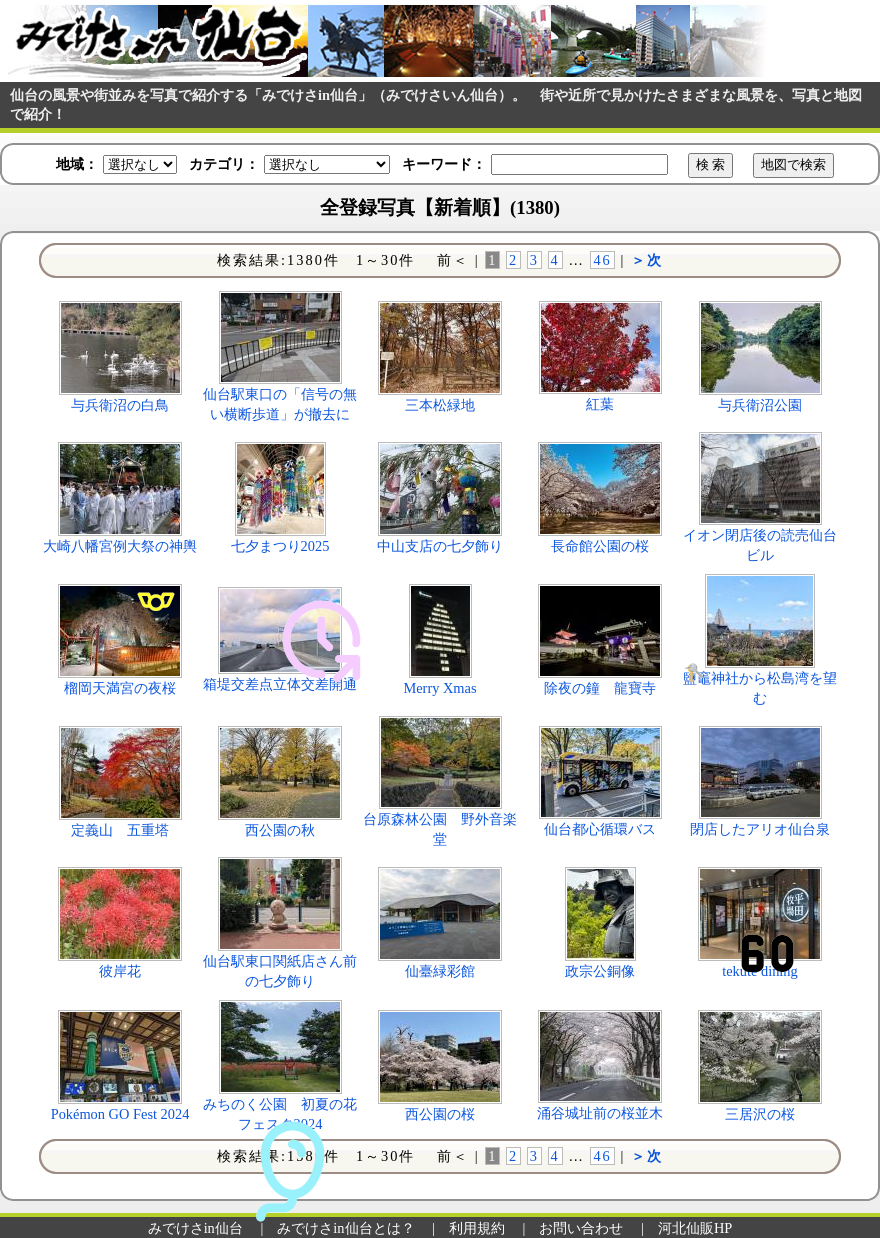 Image resolution: width=880 pixels, height=1238 pixels. I want to click on access security credentials or passwords, so click(694, 673).